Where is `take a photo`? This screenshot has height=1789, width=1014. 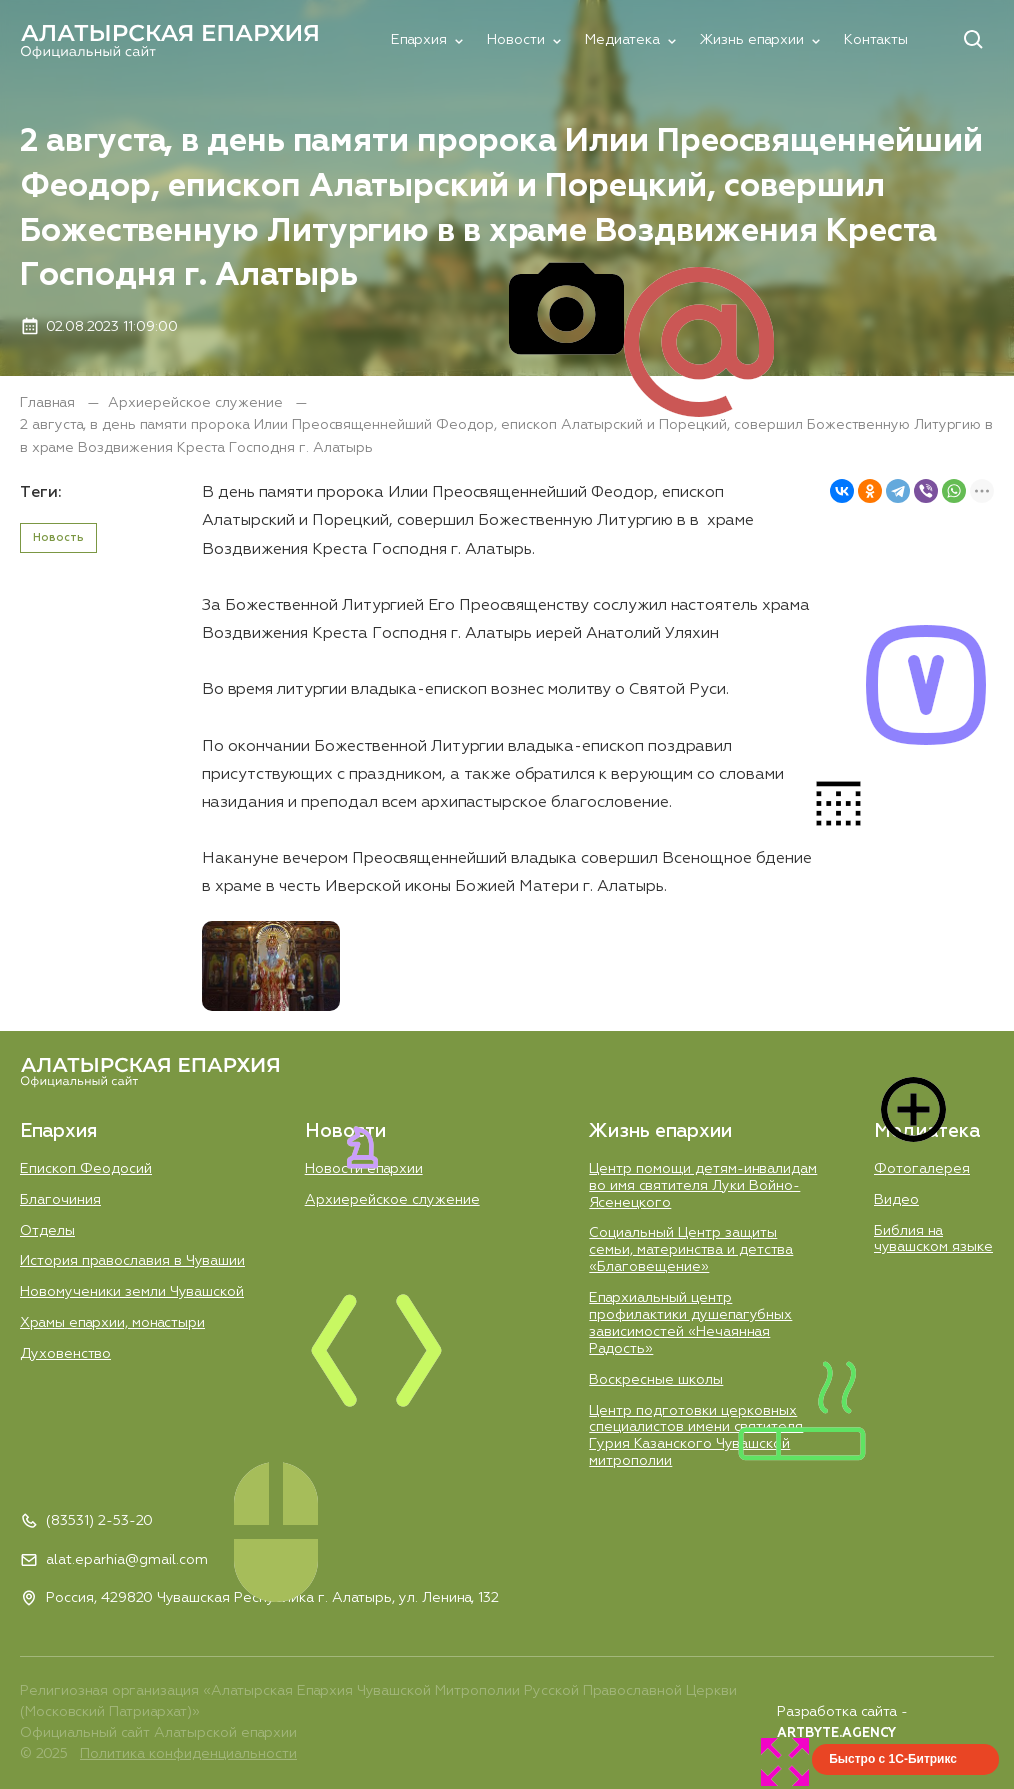 take a photo is located at coordinates (566, 308).